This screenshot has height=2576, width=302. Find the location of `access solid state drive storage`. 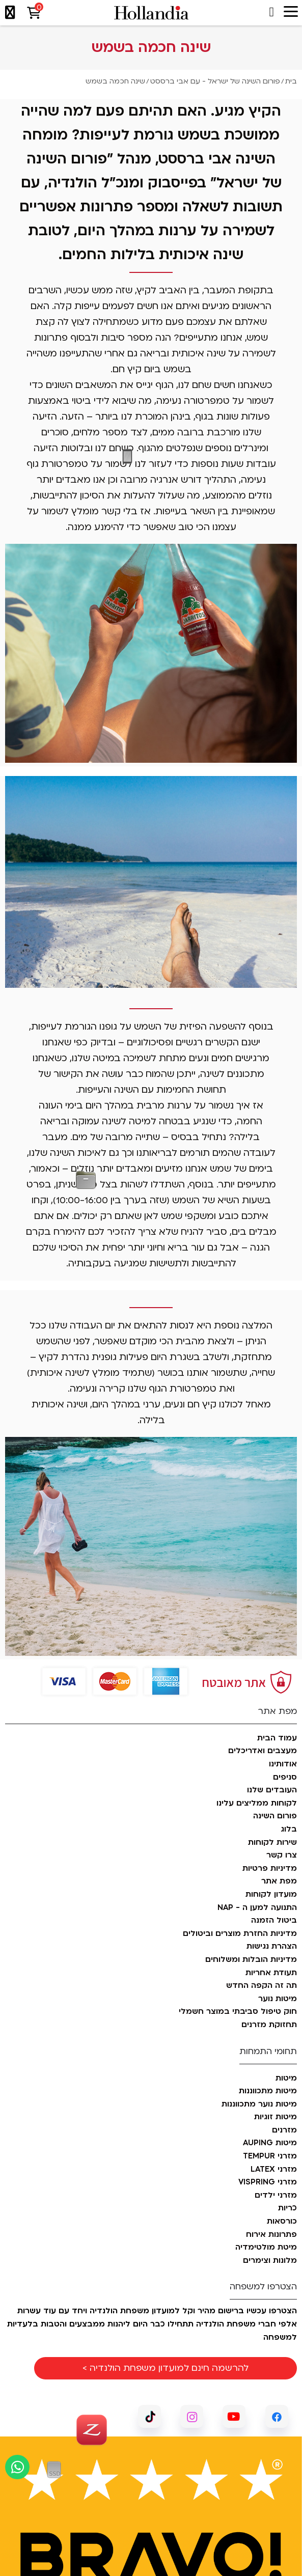

access solid state drive storage is located at coordinates (54, 2470).